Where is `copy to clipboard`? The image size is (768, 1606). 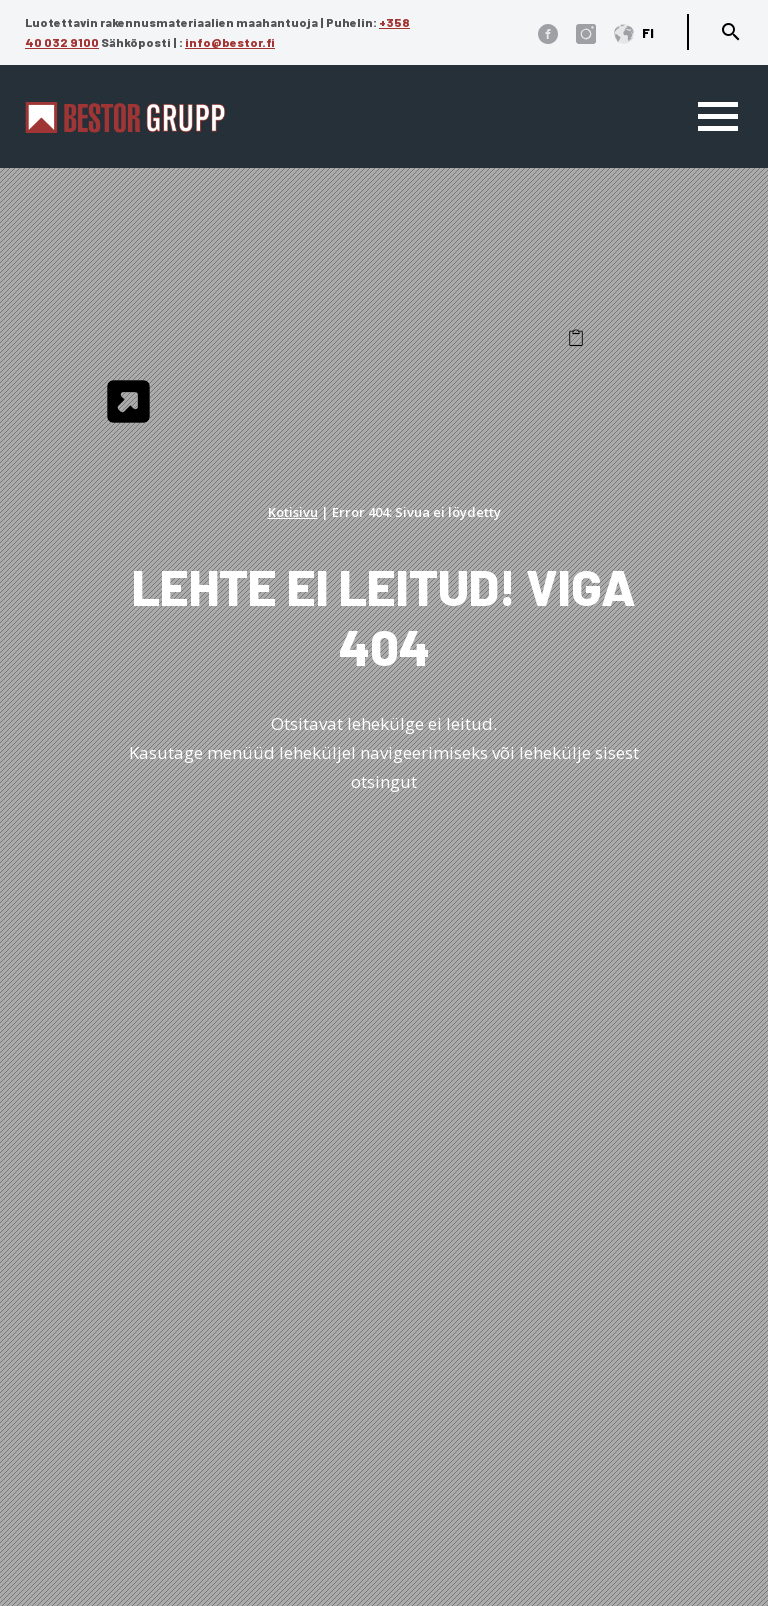
copy to clipboard is located at coordinates (576, 338).